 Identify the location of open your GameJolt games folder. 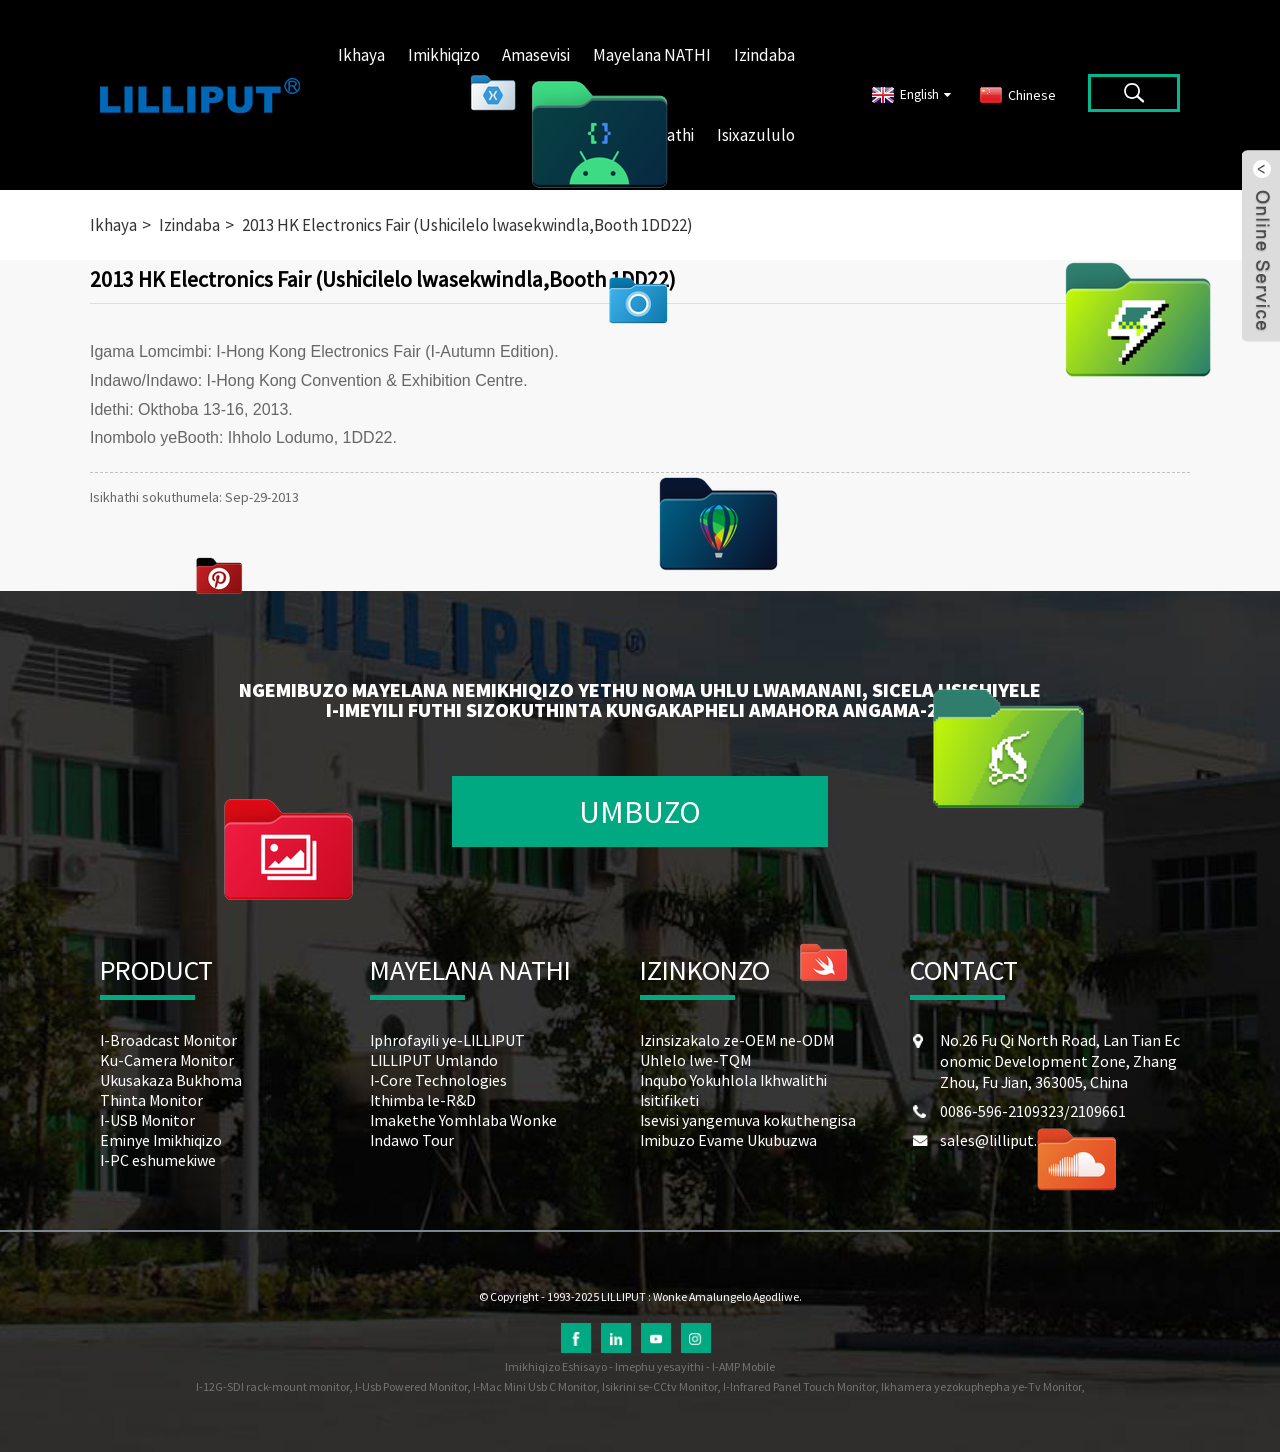
(1008, 752).